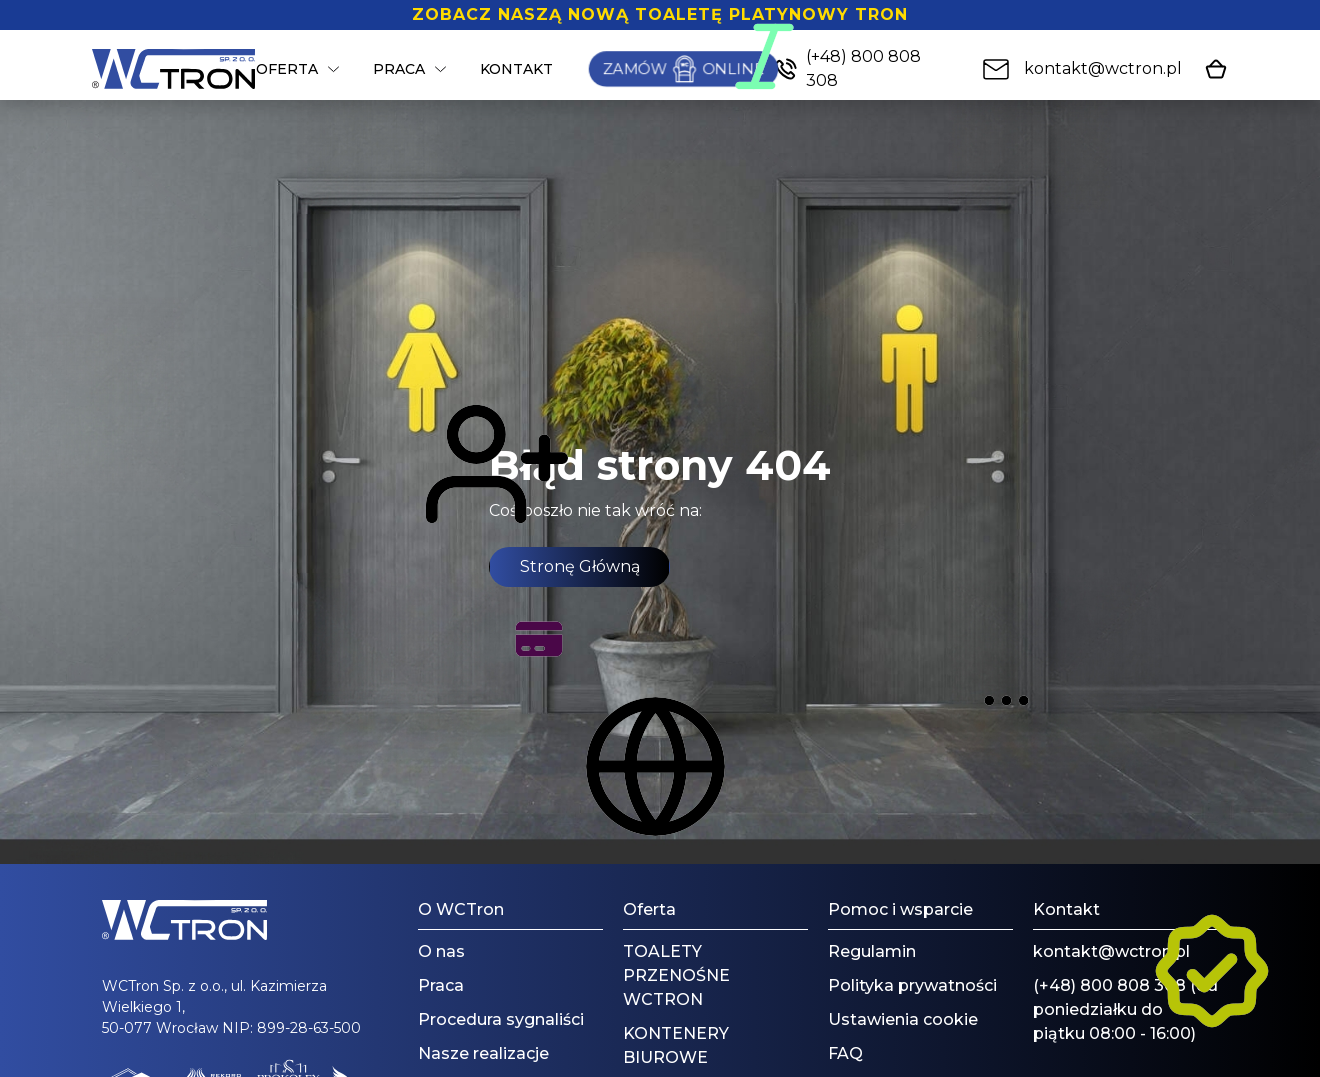  Describe the element at coordinates (1006, 700) in the screenshot. I see `access more options or actions` at that location.